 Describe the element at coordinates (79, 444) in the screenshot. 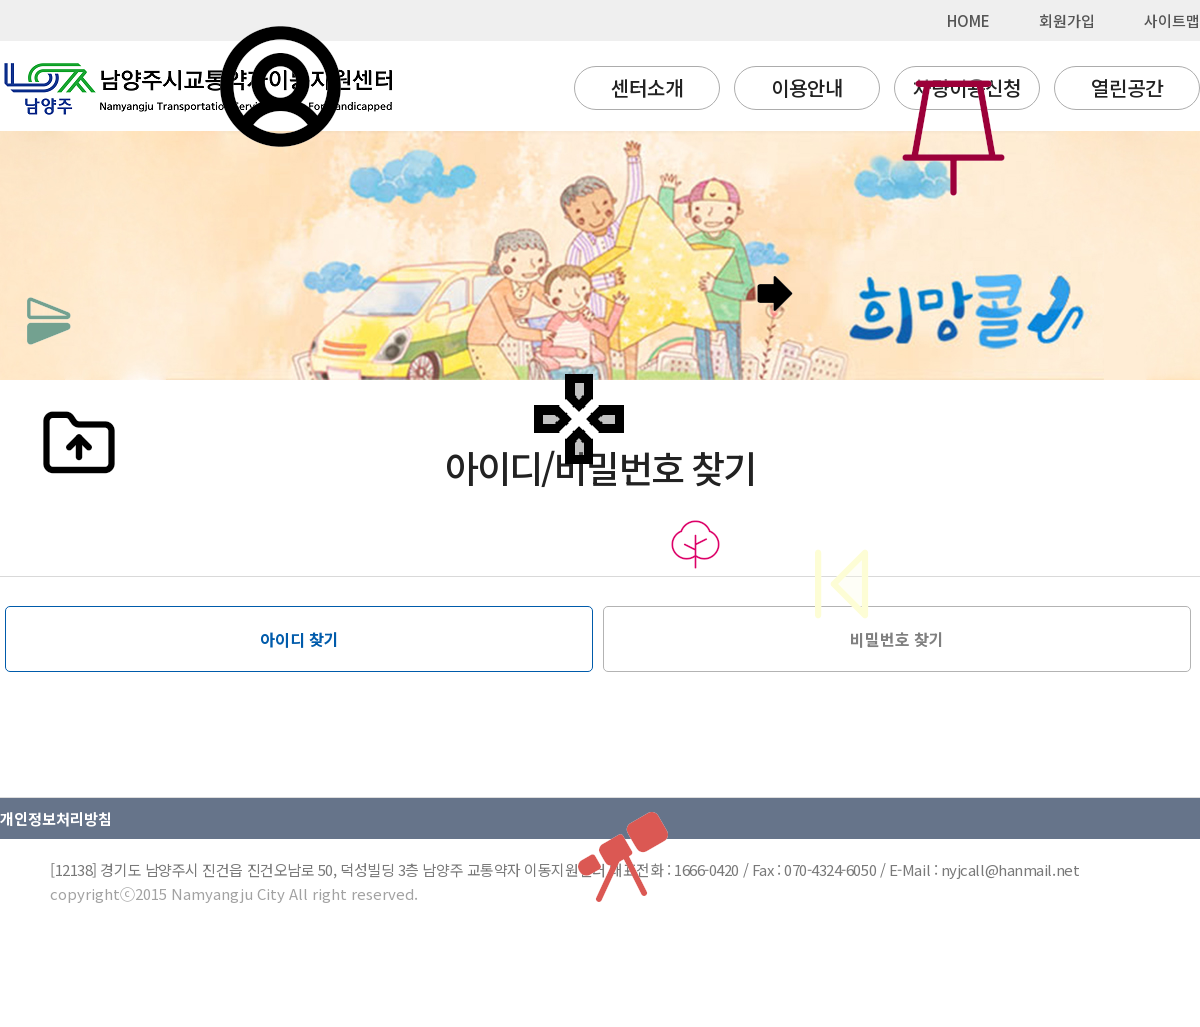

I see `upload files to this folder` at that location.